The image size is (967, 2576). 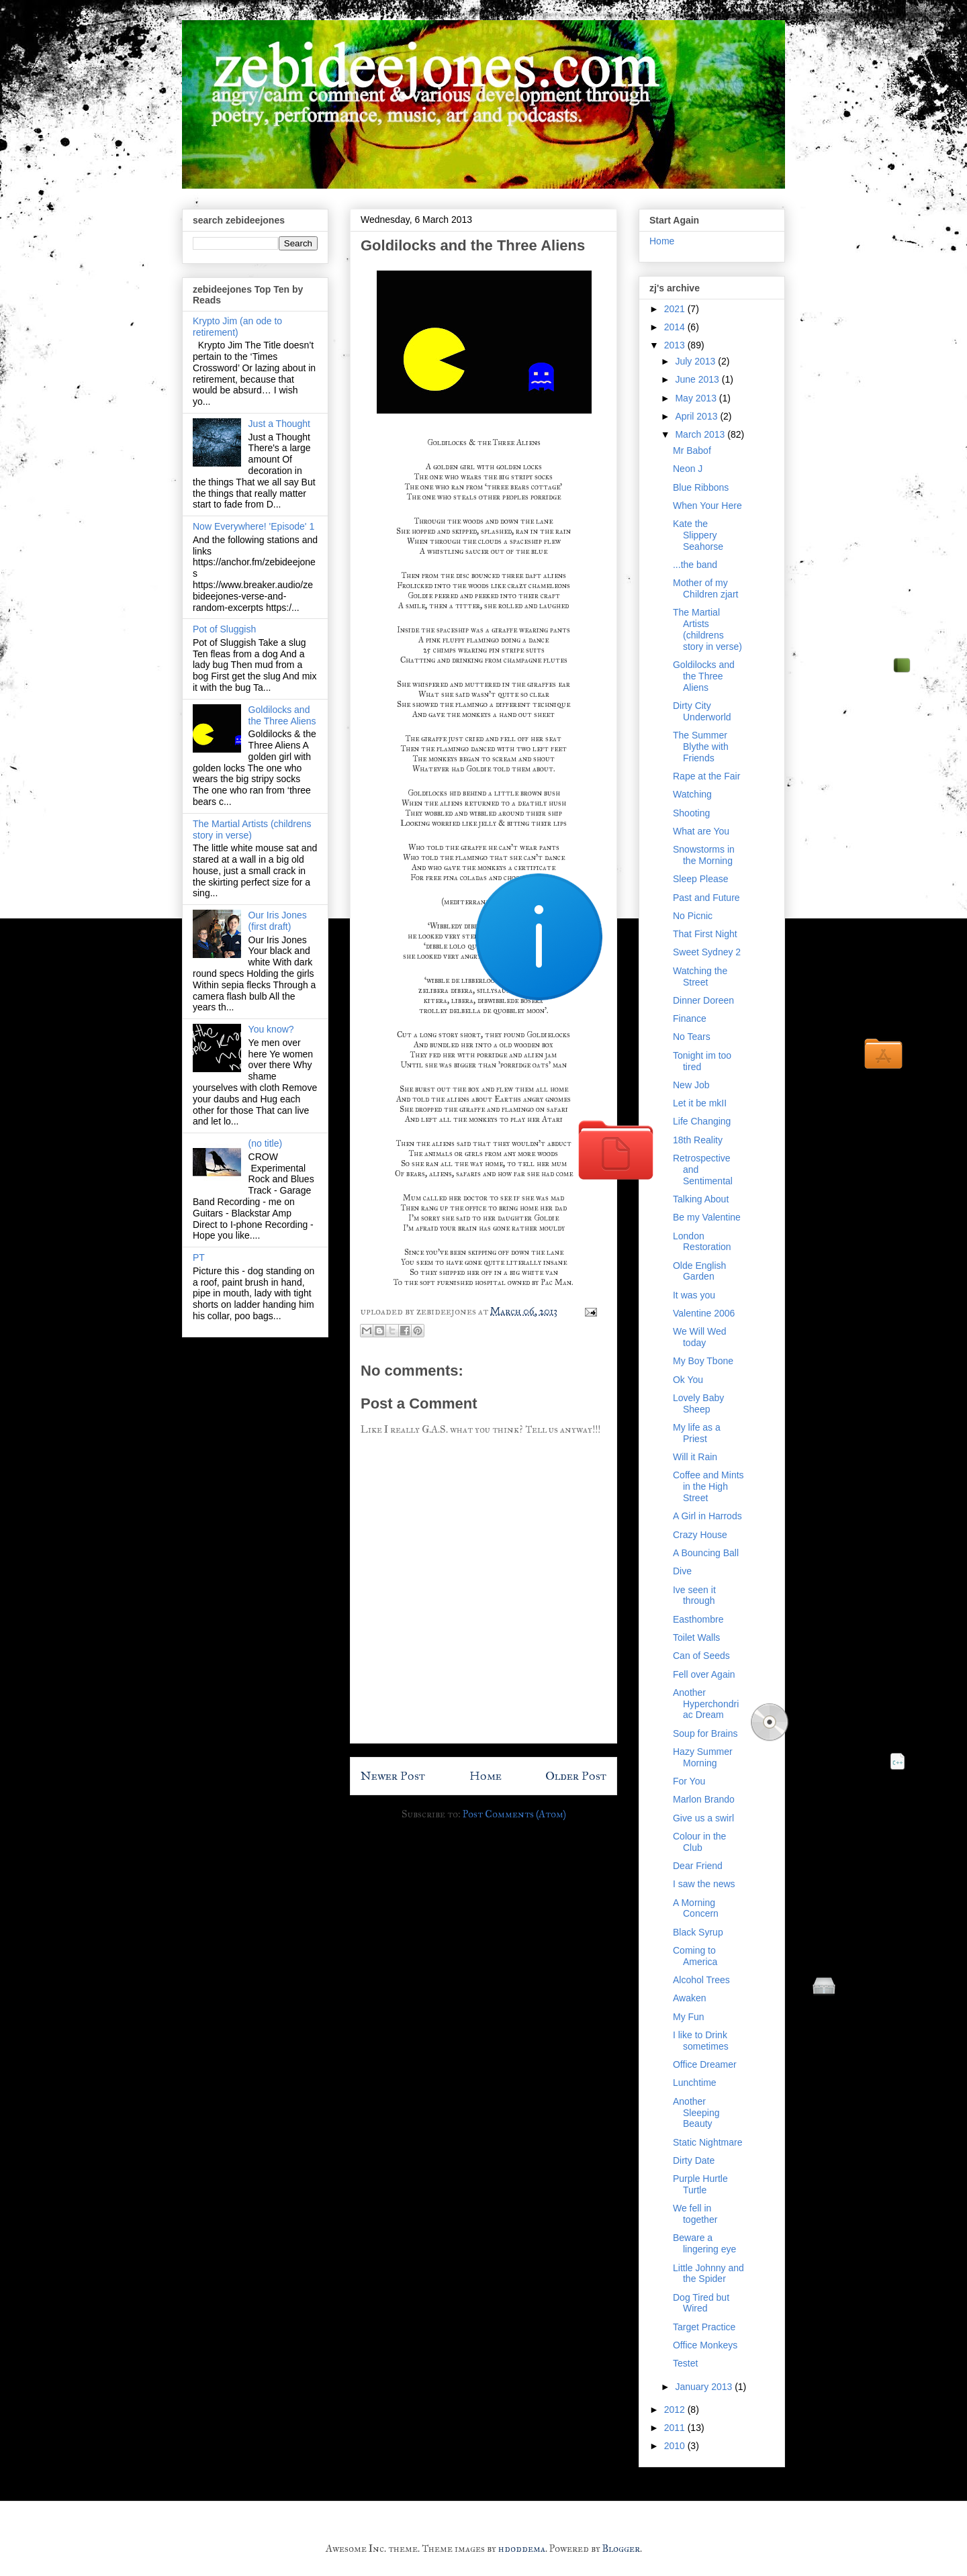 I want to click on view more information about this item, so click(x=539, y=937).